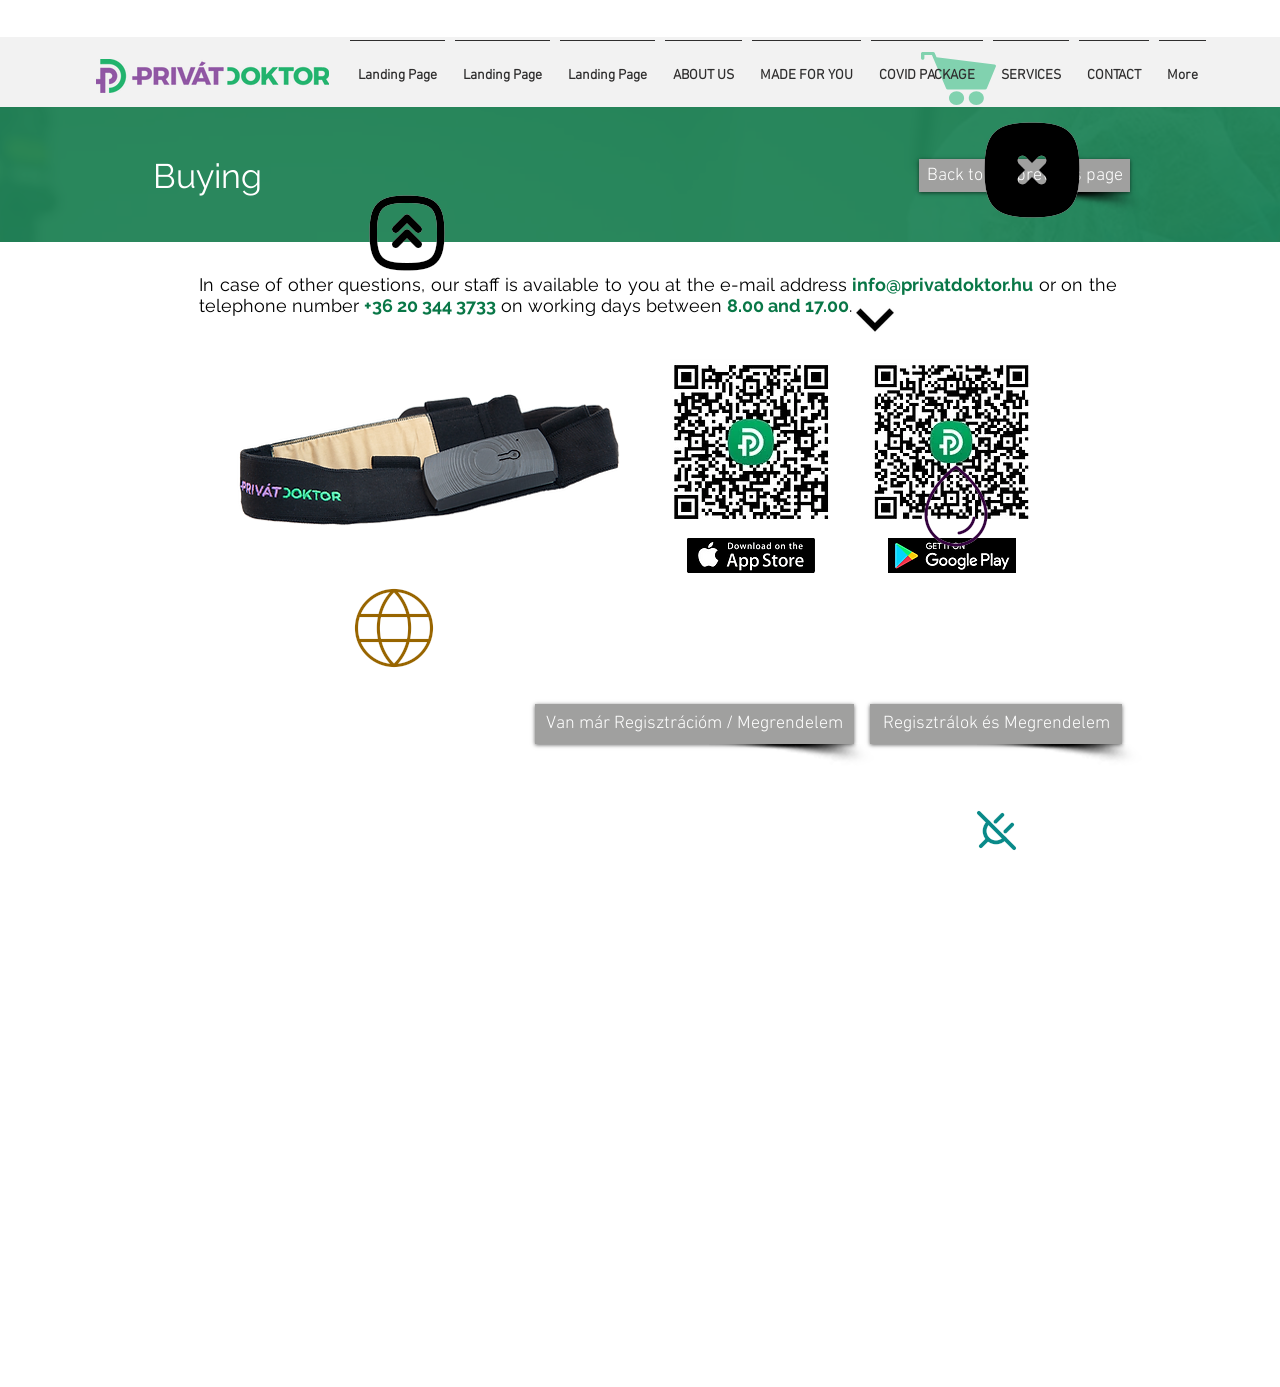  I want to click on close or dismiss a modal window, so click(1032, 170).